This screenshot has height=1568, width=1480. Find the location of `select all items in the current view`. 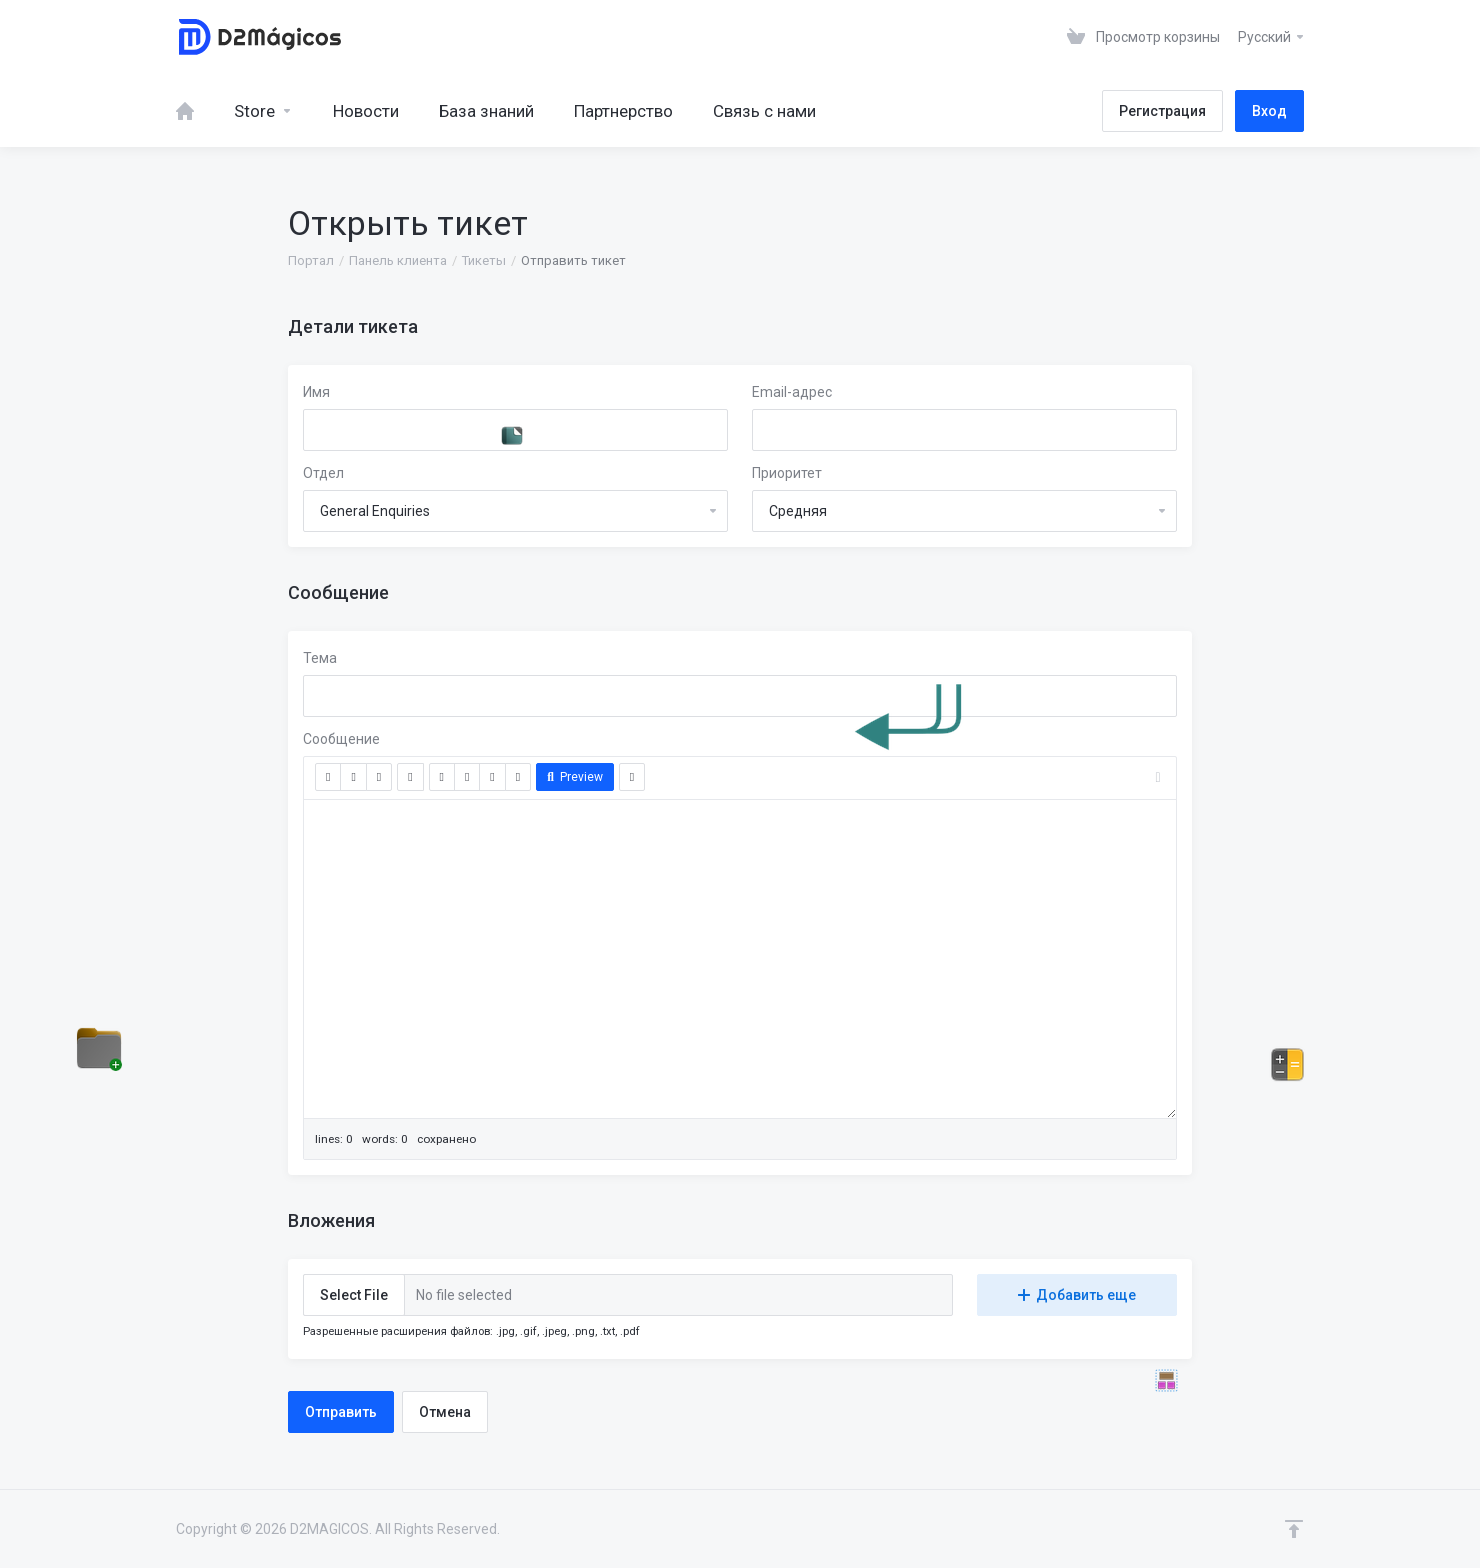

select all items in the current view is located at coordinates (1166, 1380).